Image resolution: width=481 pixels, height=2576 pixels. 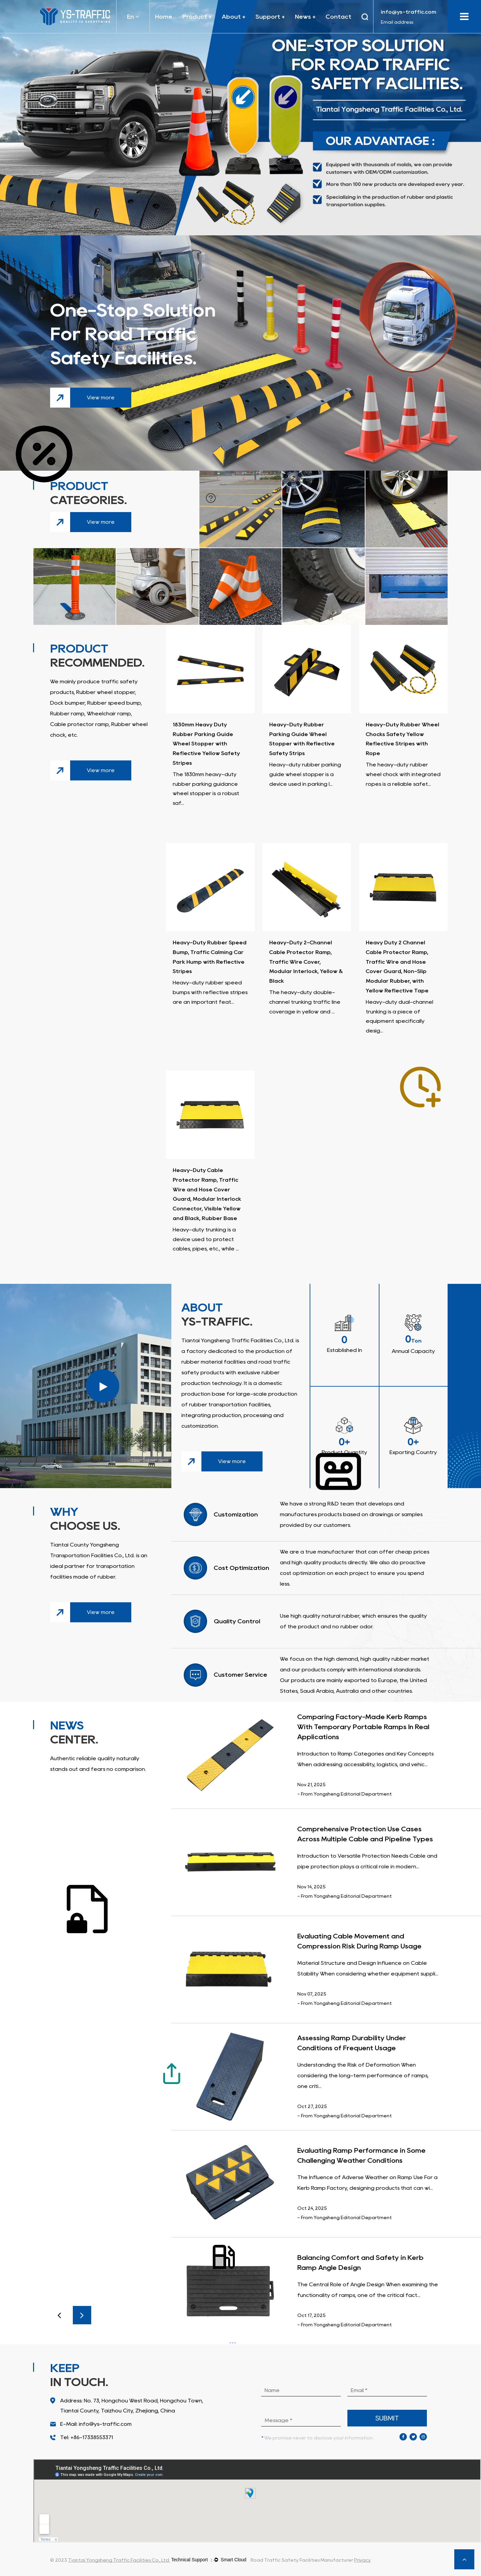 What do you see at coordinates (232, 2343) in the screenshot?
I see `access more options or actions` at bounding box center [232, 2343].